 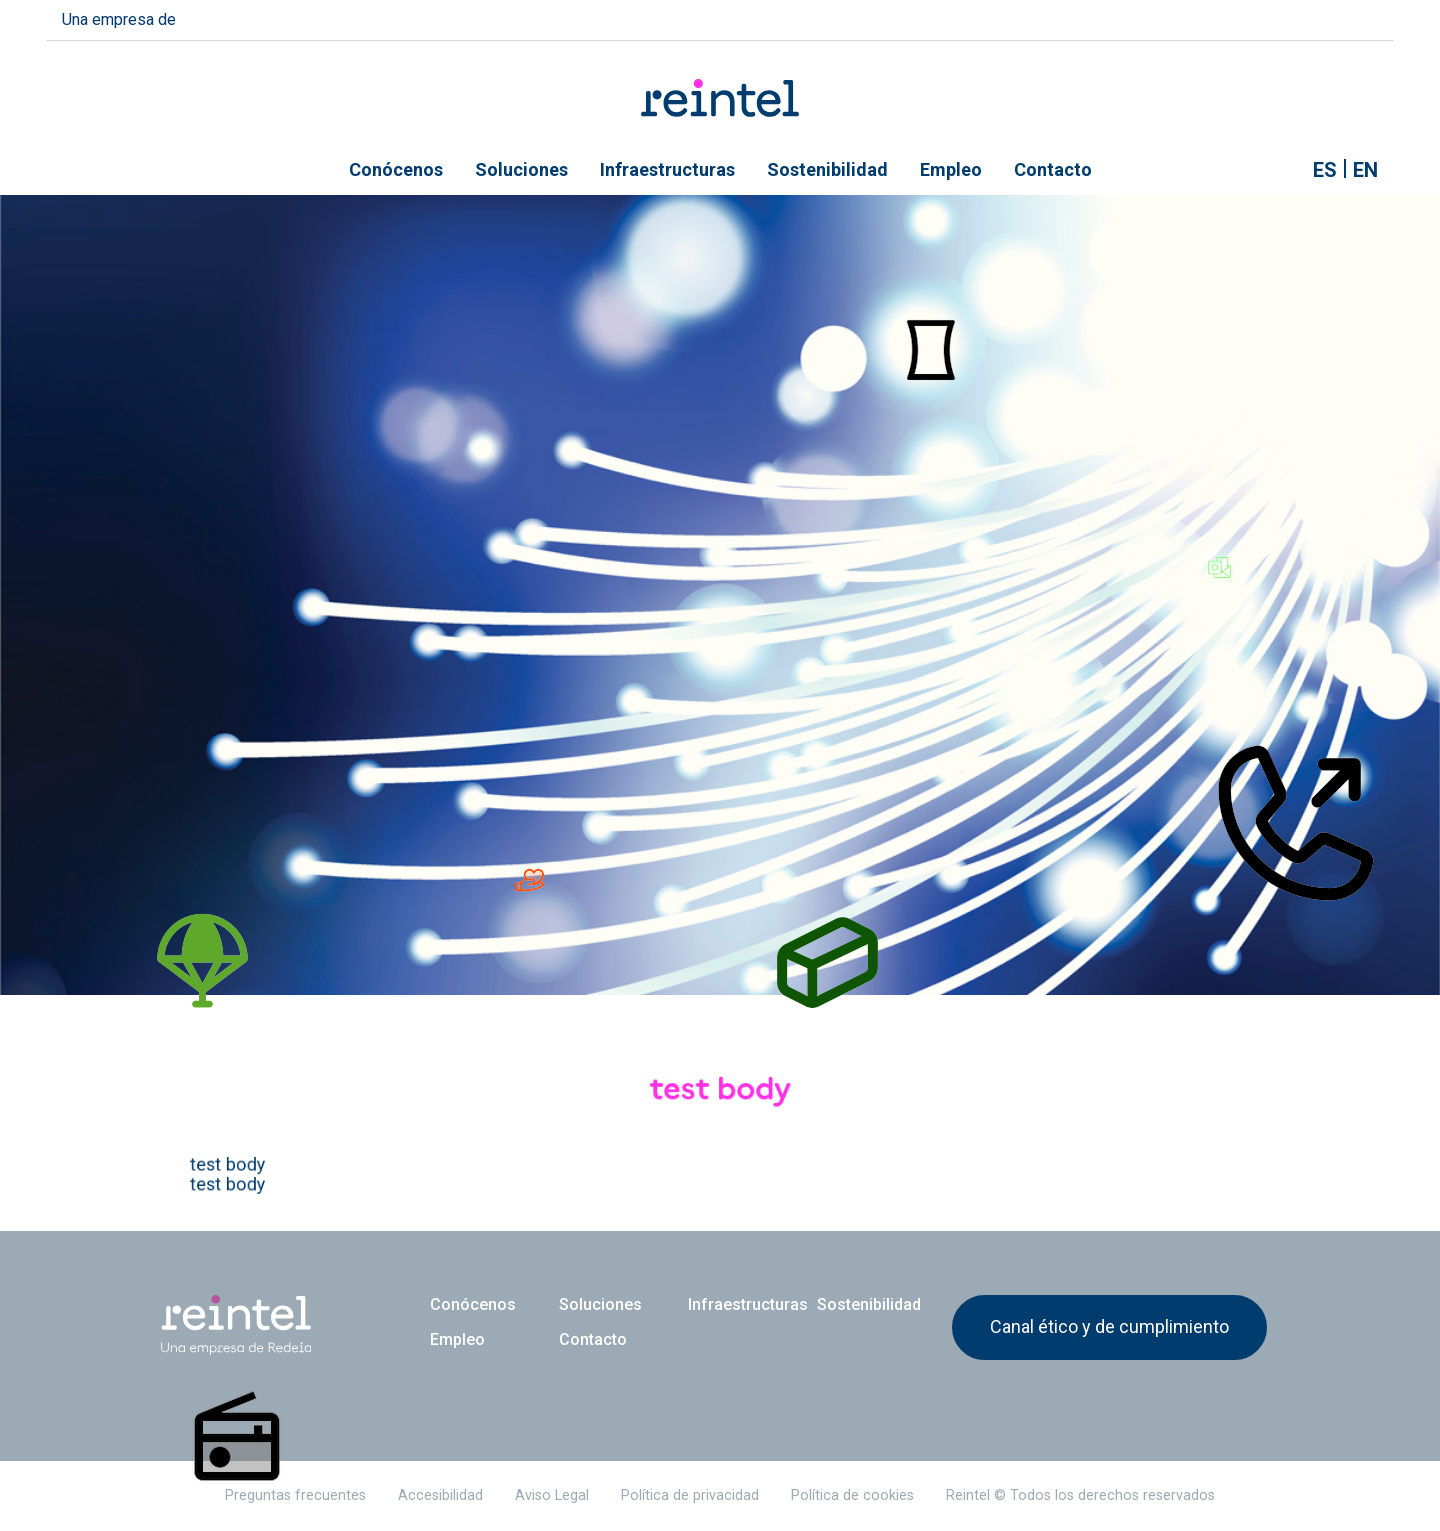 I want to click on open microsoft outlook email, so click(x=1219, y=567).